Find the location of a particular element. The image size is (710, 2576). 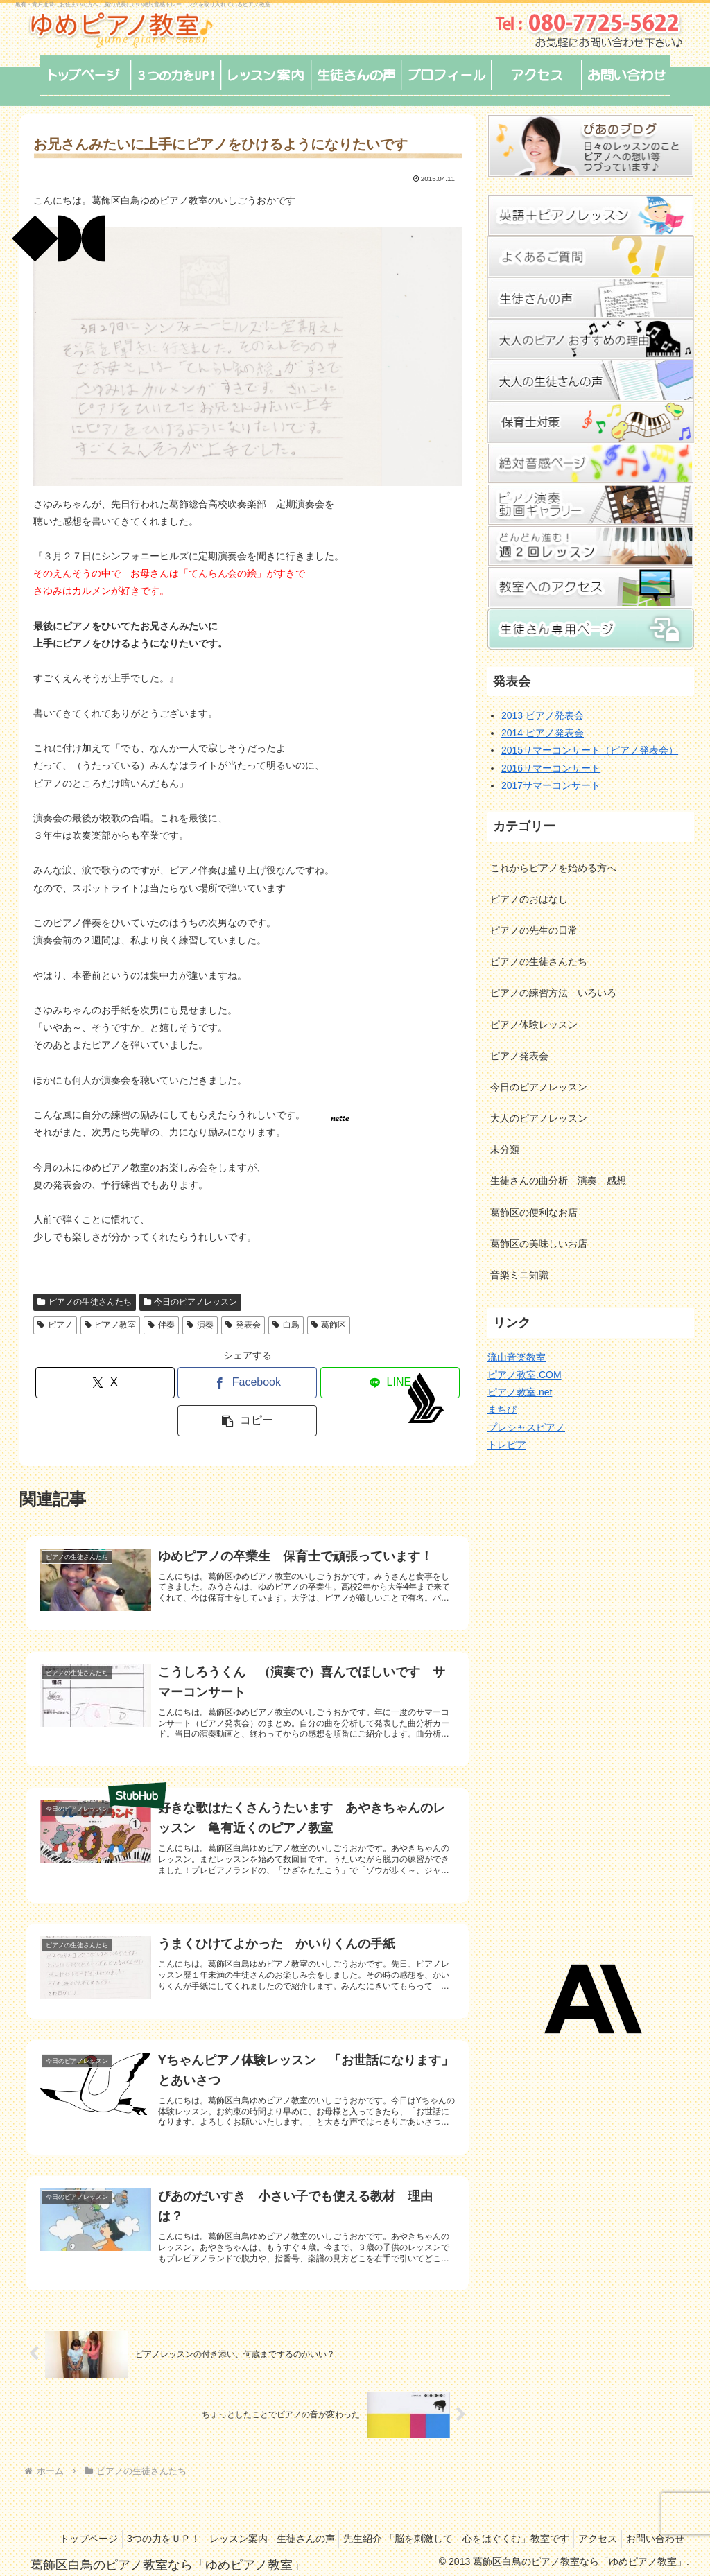

anthropic company logo is located at coordinates (593, 1999).